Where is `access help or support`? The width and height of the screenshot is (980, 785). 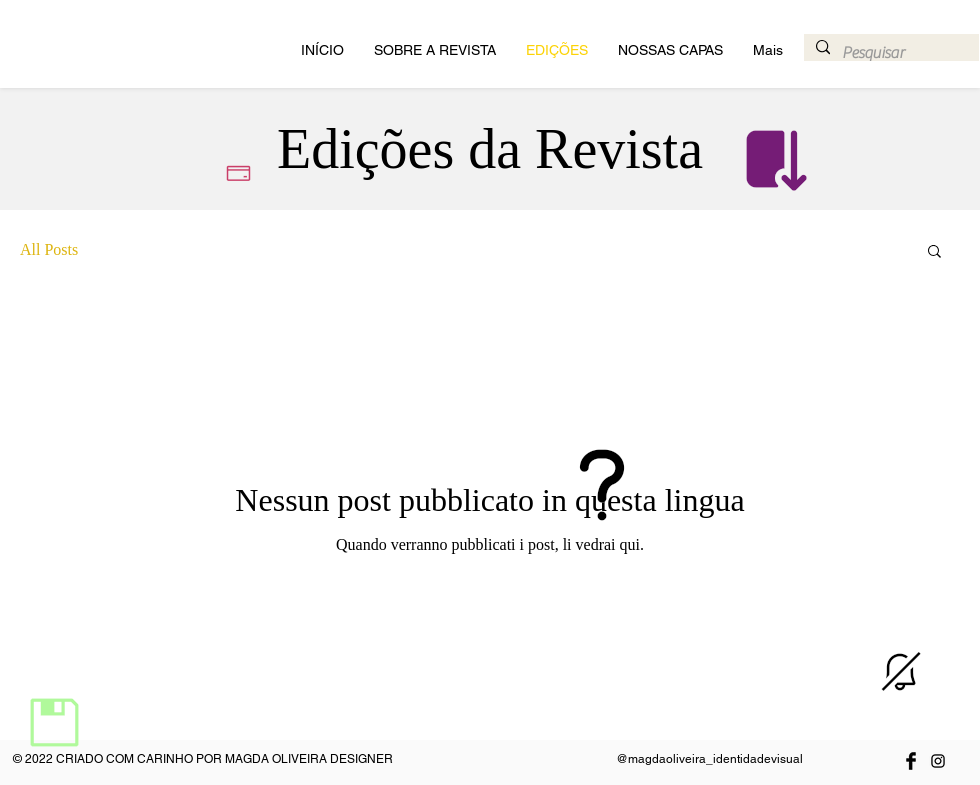 access help or support is located at coordinates (602, 485).